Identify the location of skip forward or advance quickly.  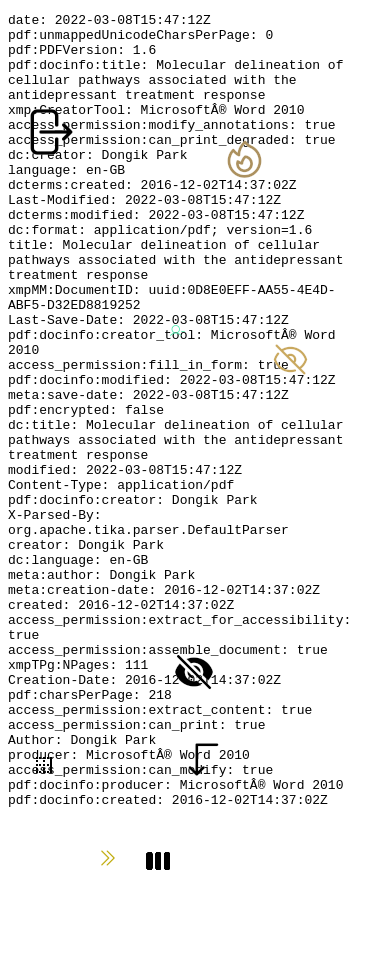
(108, 858).